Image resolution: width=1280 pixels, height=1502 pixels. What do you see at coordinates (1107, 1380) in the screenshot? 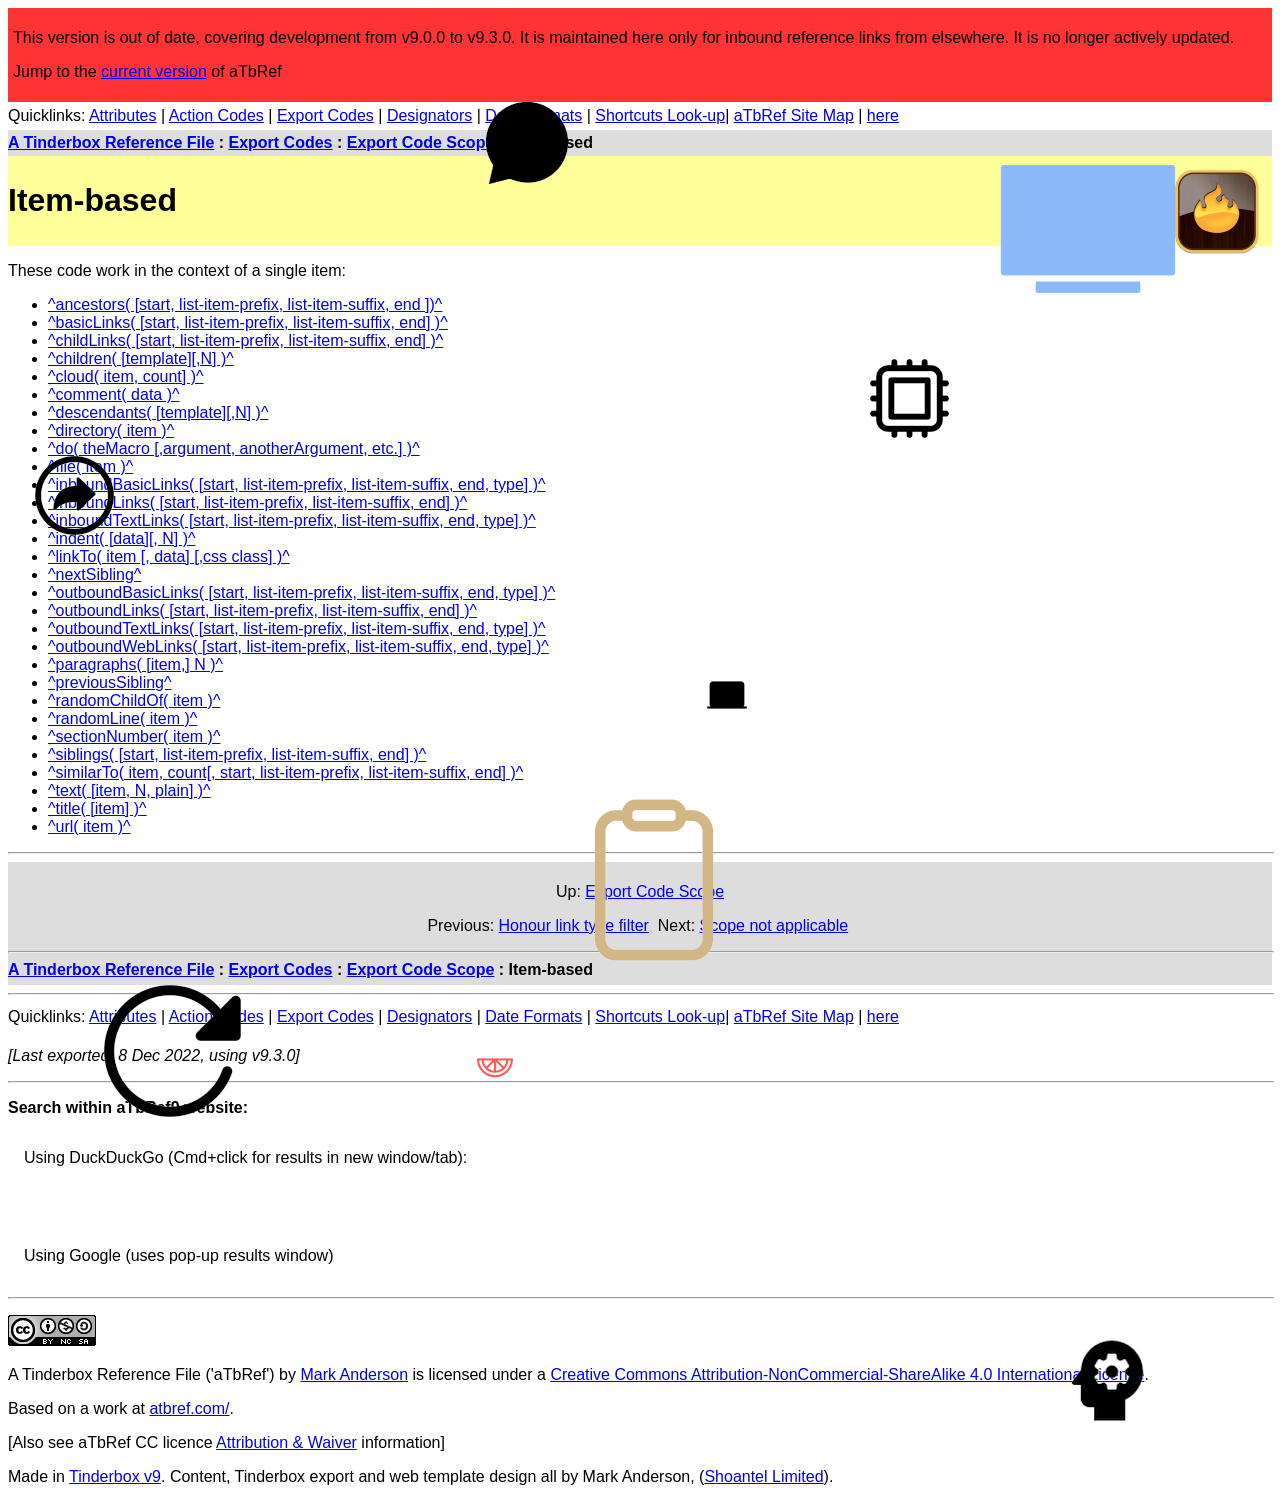
I see `access mental health or psychology features` at bounding box center [1107, 1380].